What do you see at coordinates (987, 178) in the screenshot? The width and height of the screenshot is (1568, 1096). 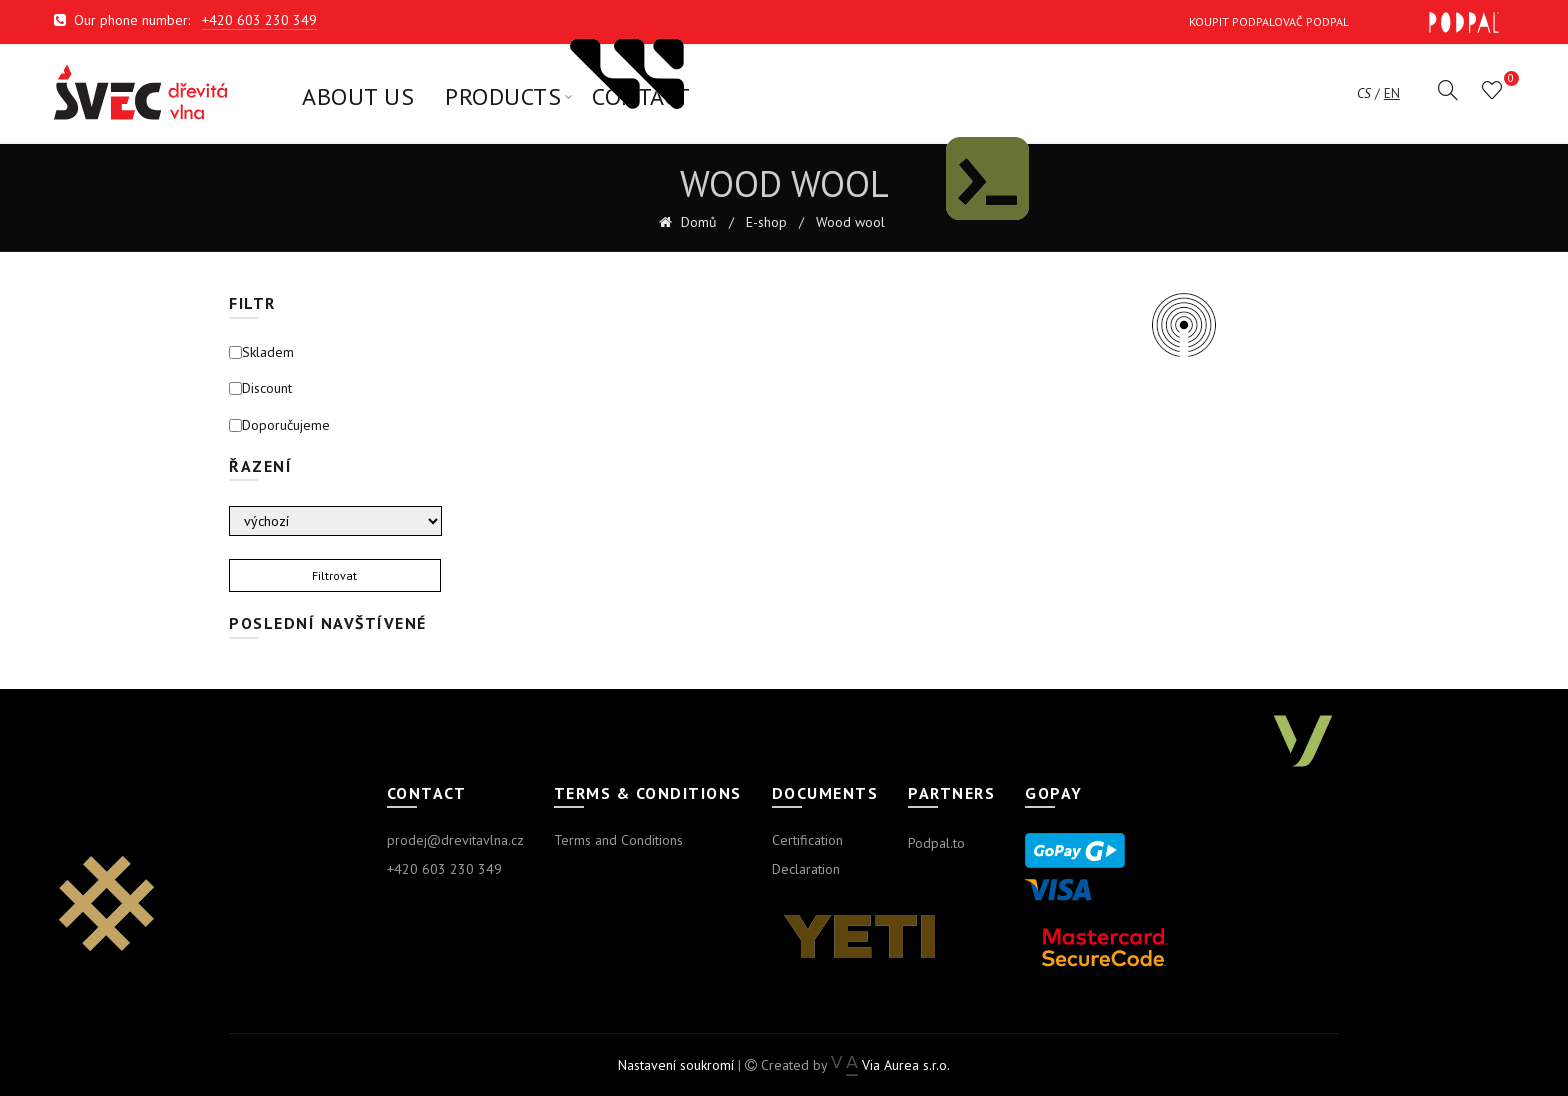 I see `visit the Educative learning platform` at bounding box center [987, 178].